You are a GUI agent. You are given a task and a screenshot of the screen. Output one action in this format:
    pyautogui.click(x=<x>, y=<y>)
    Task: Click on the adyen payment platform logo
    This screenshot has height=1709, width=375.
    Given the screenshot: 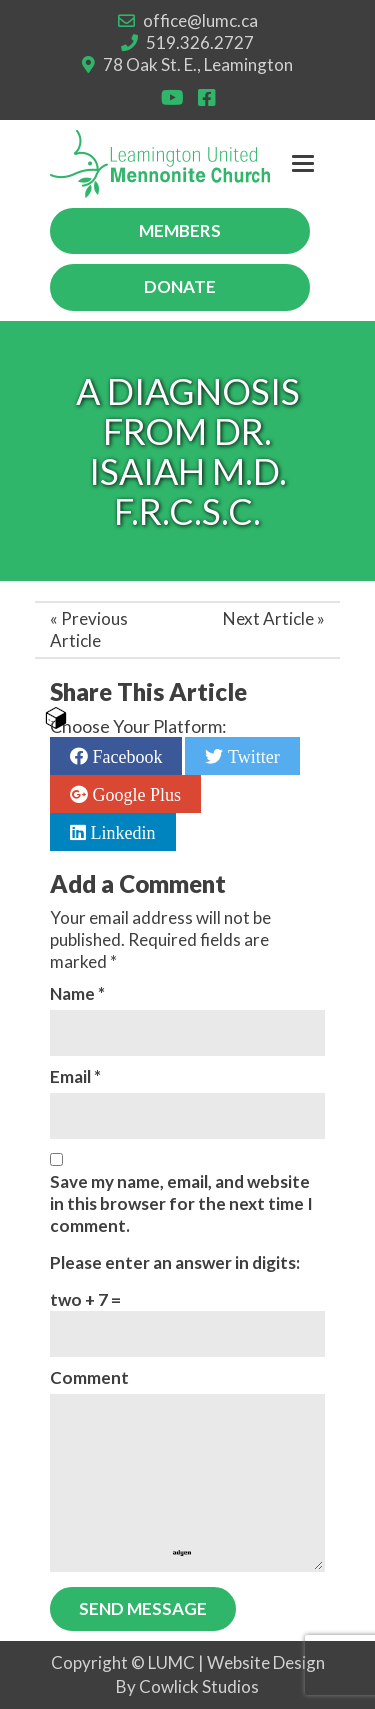 What is the action you would take?
    pyautogui.click(x=182, y=1553)
    